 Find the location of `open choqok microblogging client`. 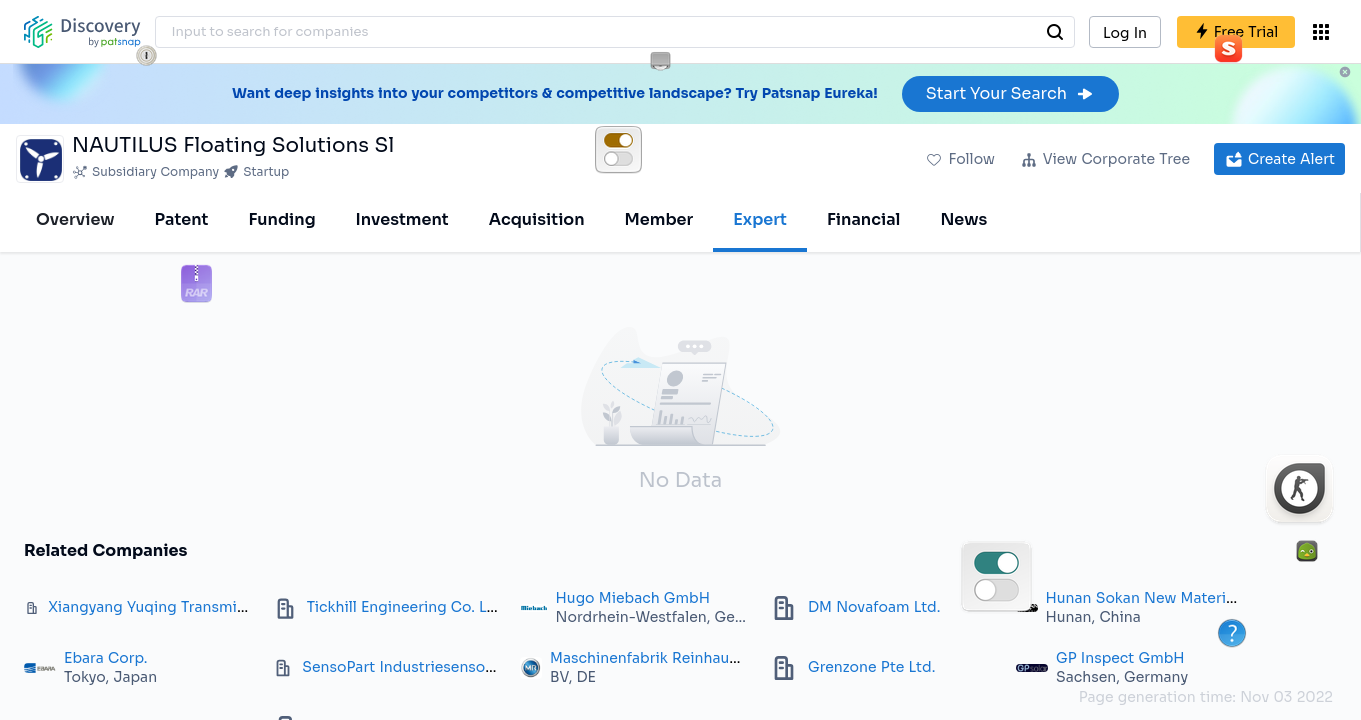

open choqok microblogging client is located at coordinates (1307, 551).